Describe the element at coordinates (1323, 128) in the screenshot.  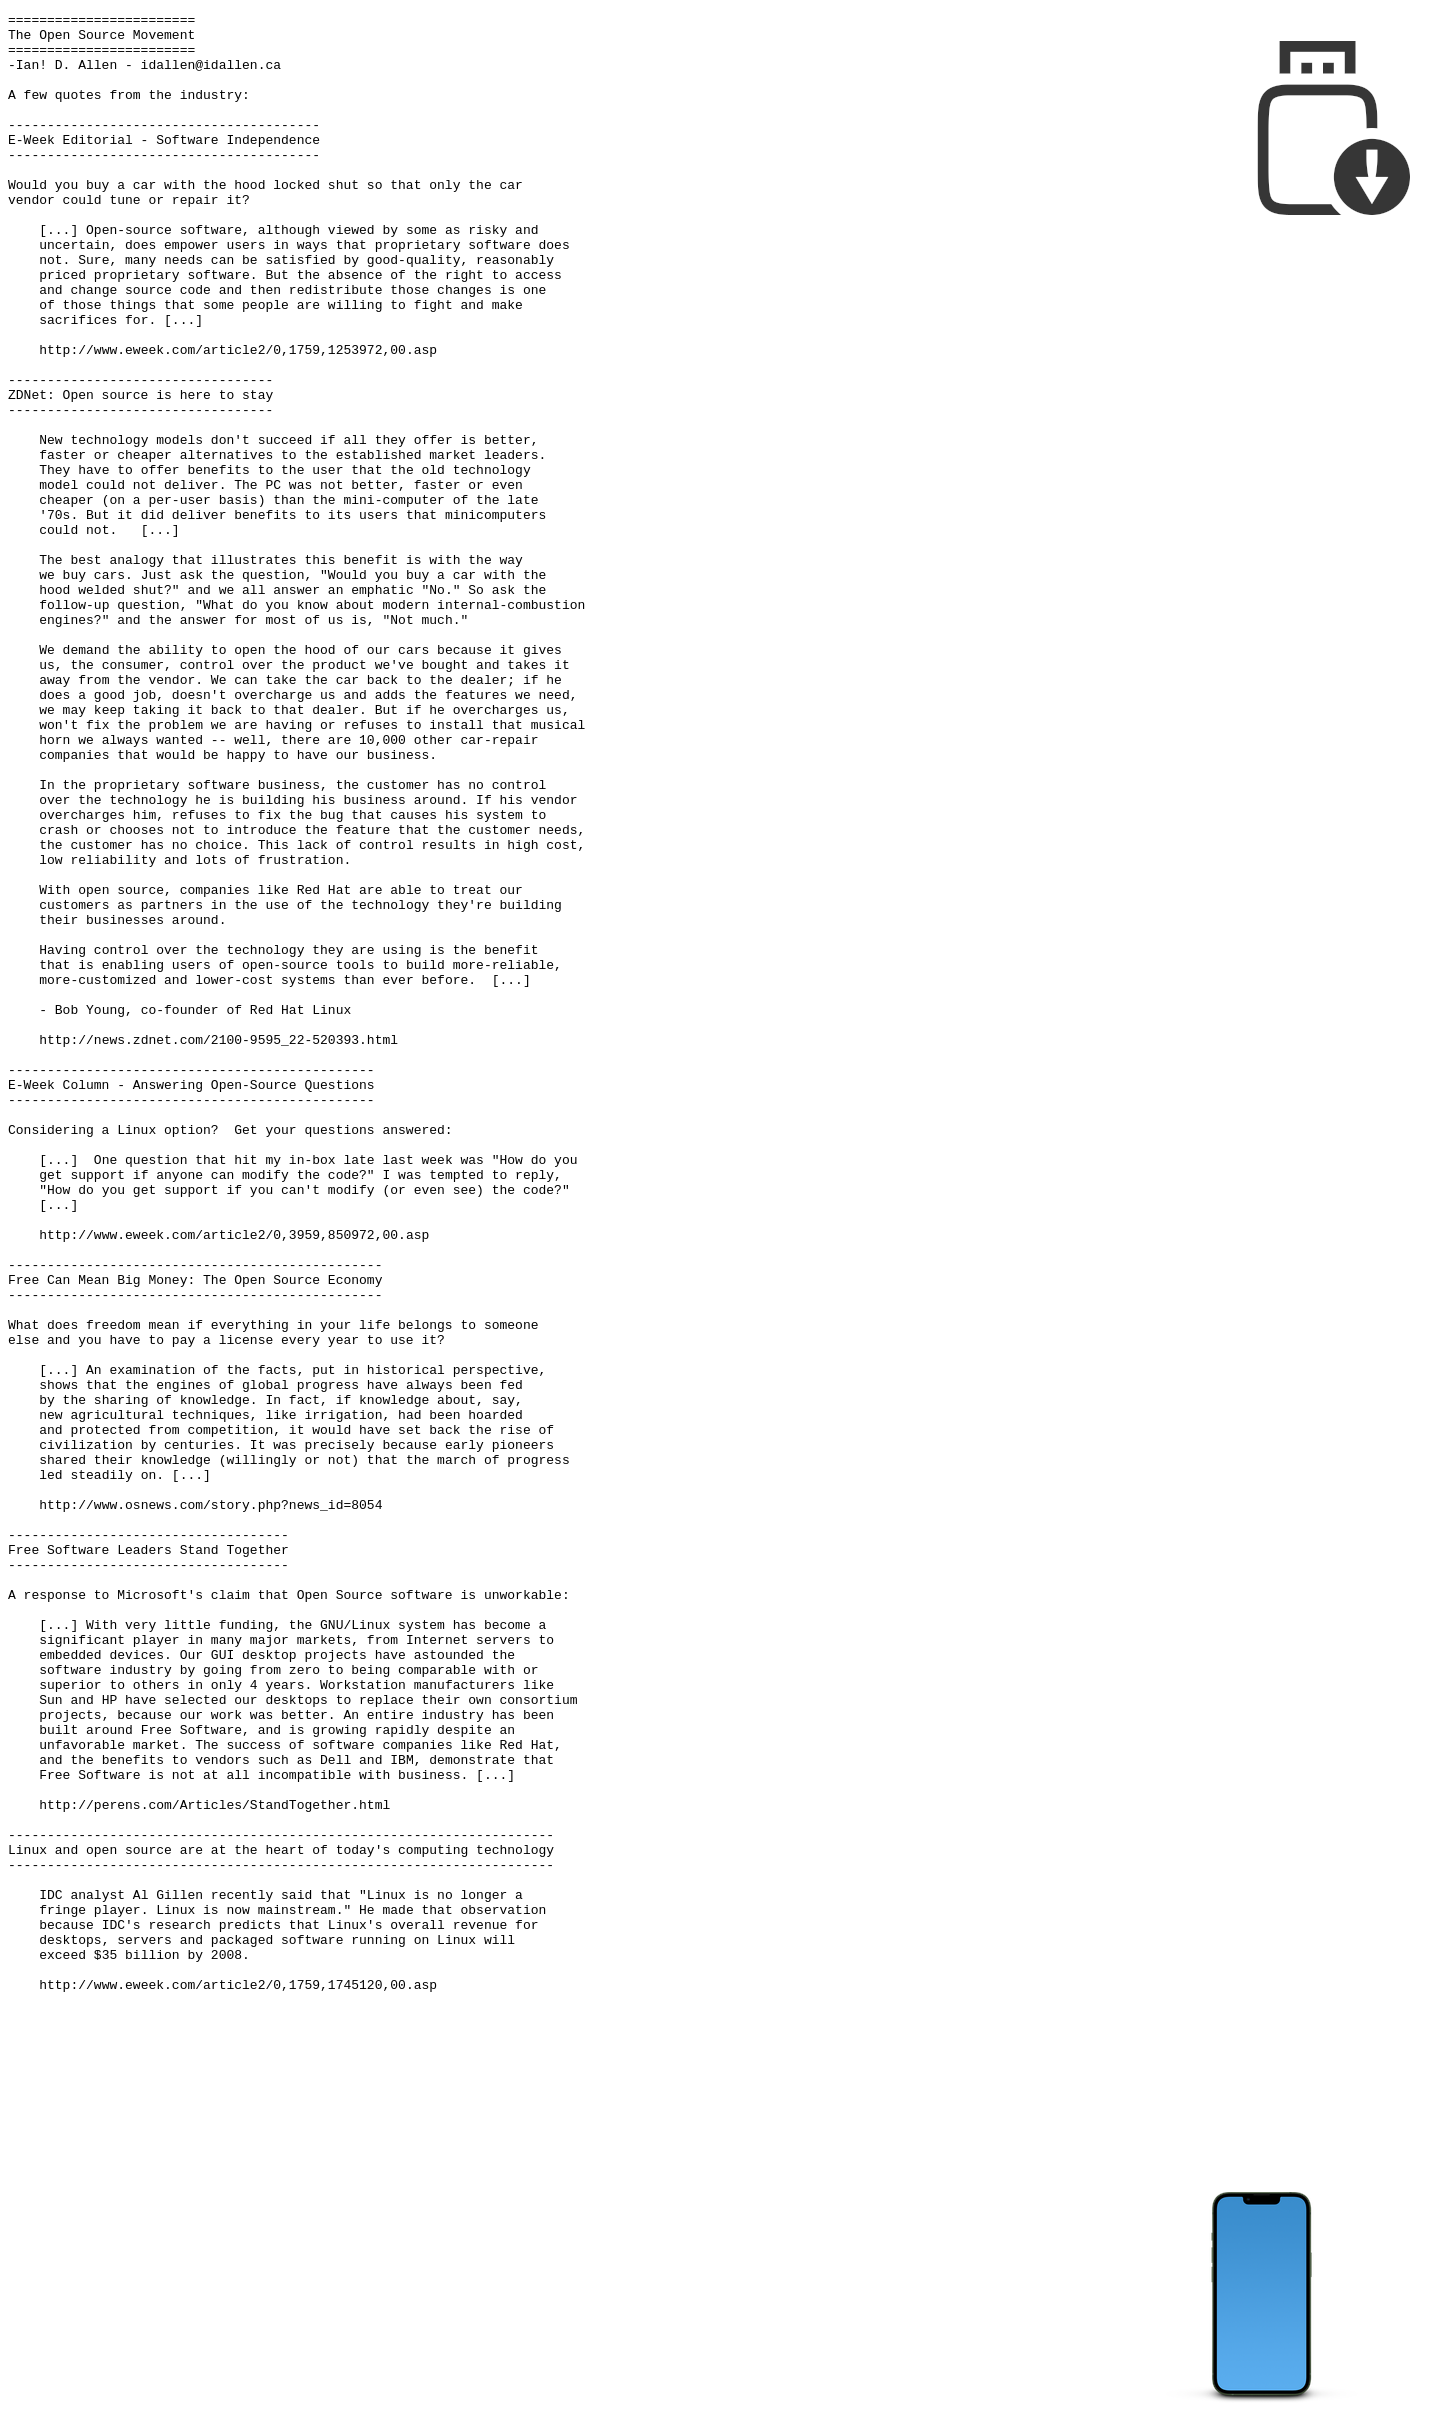
I see `create a bootable USB drive` at that location.